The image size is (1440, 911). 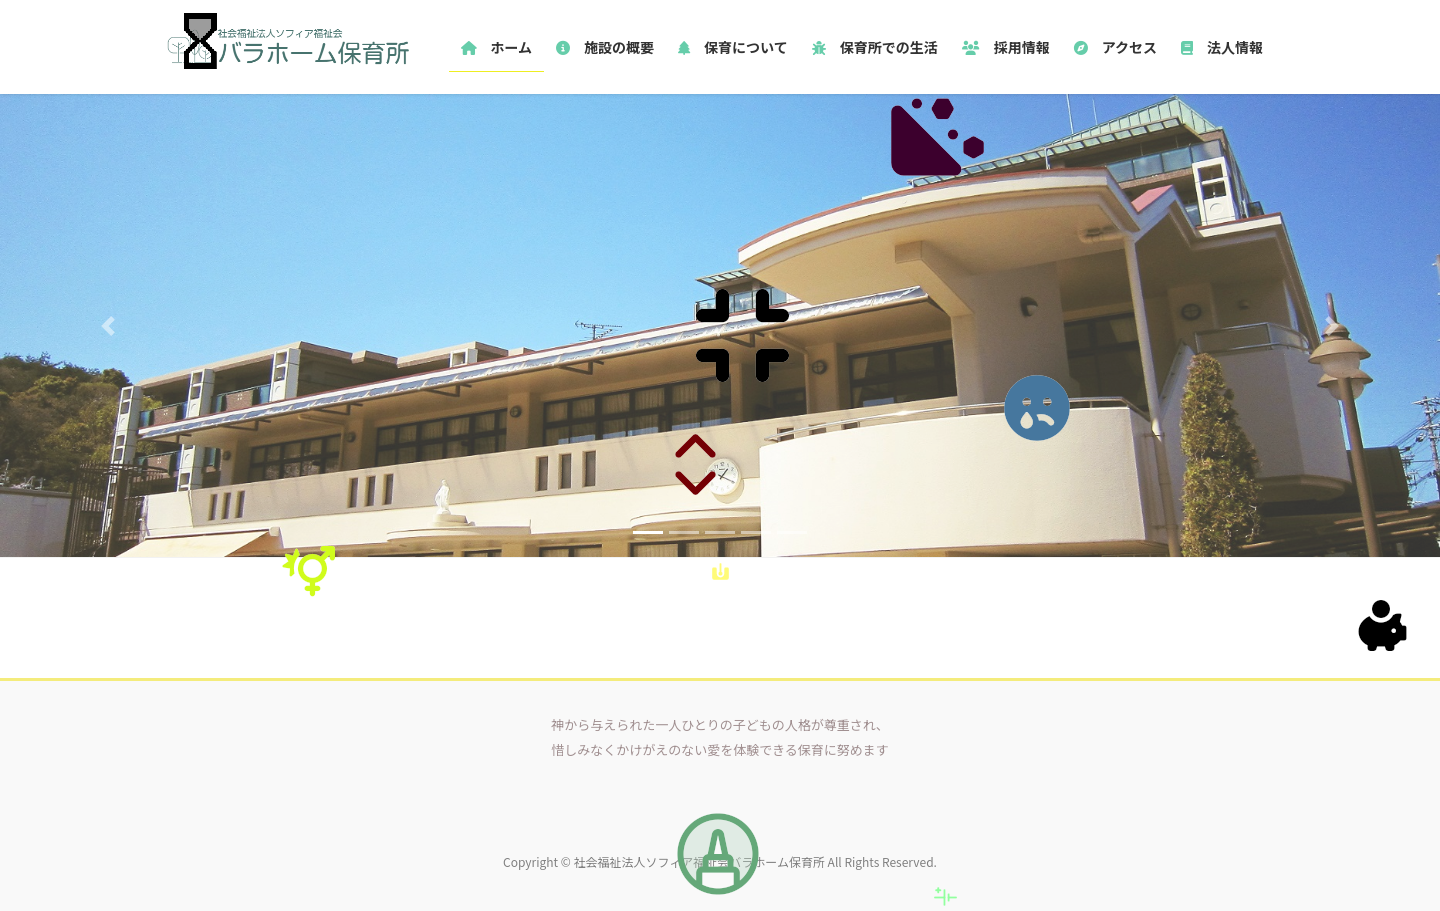 What do you see at coordinates (1381, 627) in the screenshot?
I see `access savings or budget features` at bounding box center [1381, 627].